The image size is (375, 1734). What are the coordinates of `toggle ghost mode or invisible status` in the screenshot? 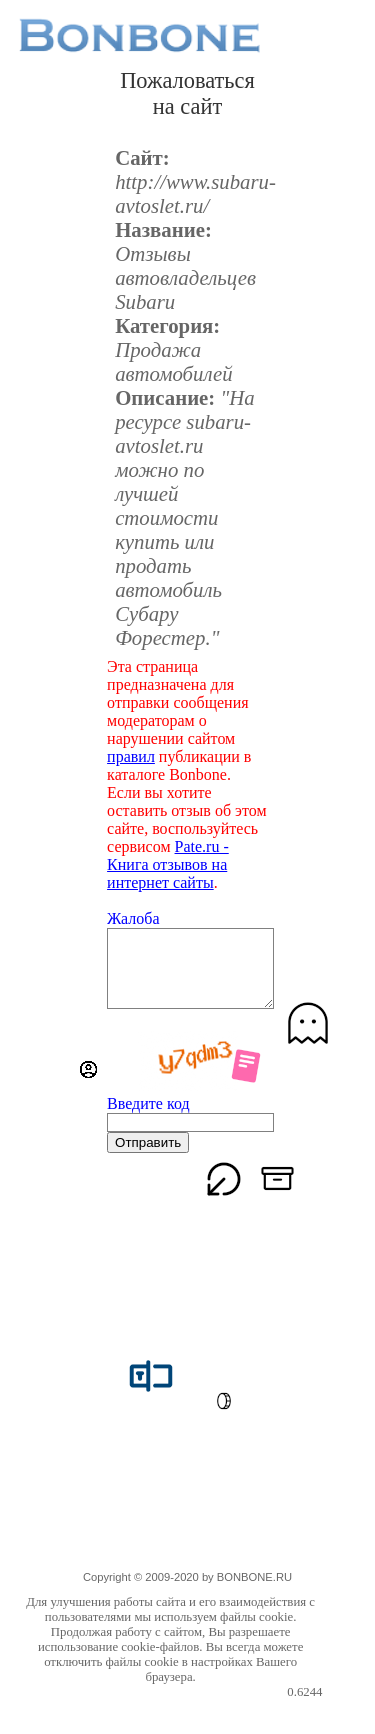 It's located at (308, 1024).